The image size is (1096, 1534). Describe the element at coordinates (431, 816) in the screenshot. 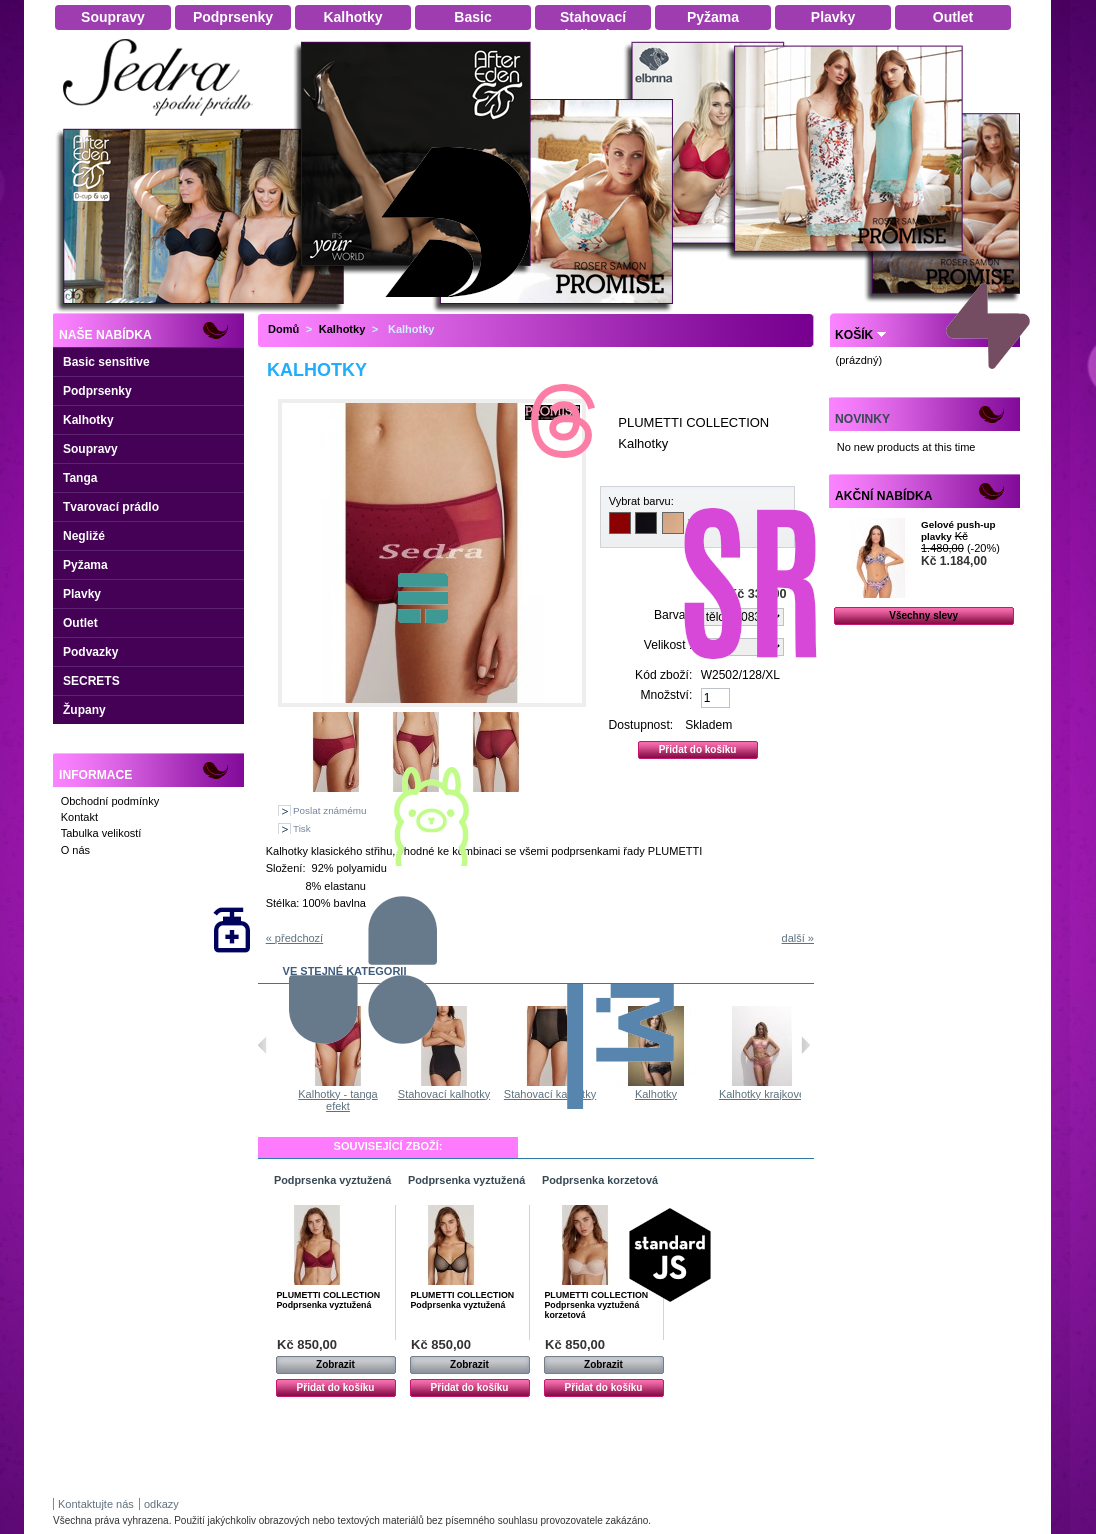

I see `open the Ollama application` at that location.